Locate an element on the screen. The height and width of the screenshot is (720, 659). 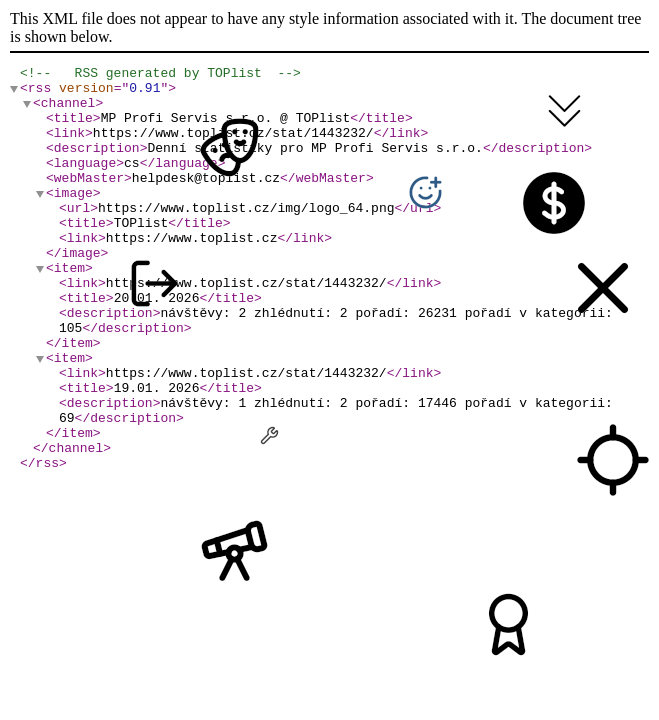
view account balance or financial information is located at coordinates (554, 203).